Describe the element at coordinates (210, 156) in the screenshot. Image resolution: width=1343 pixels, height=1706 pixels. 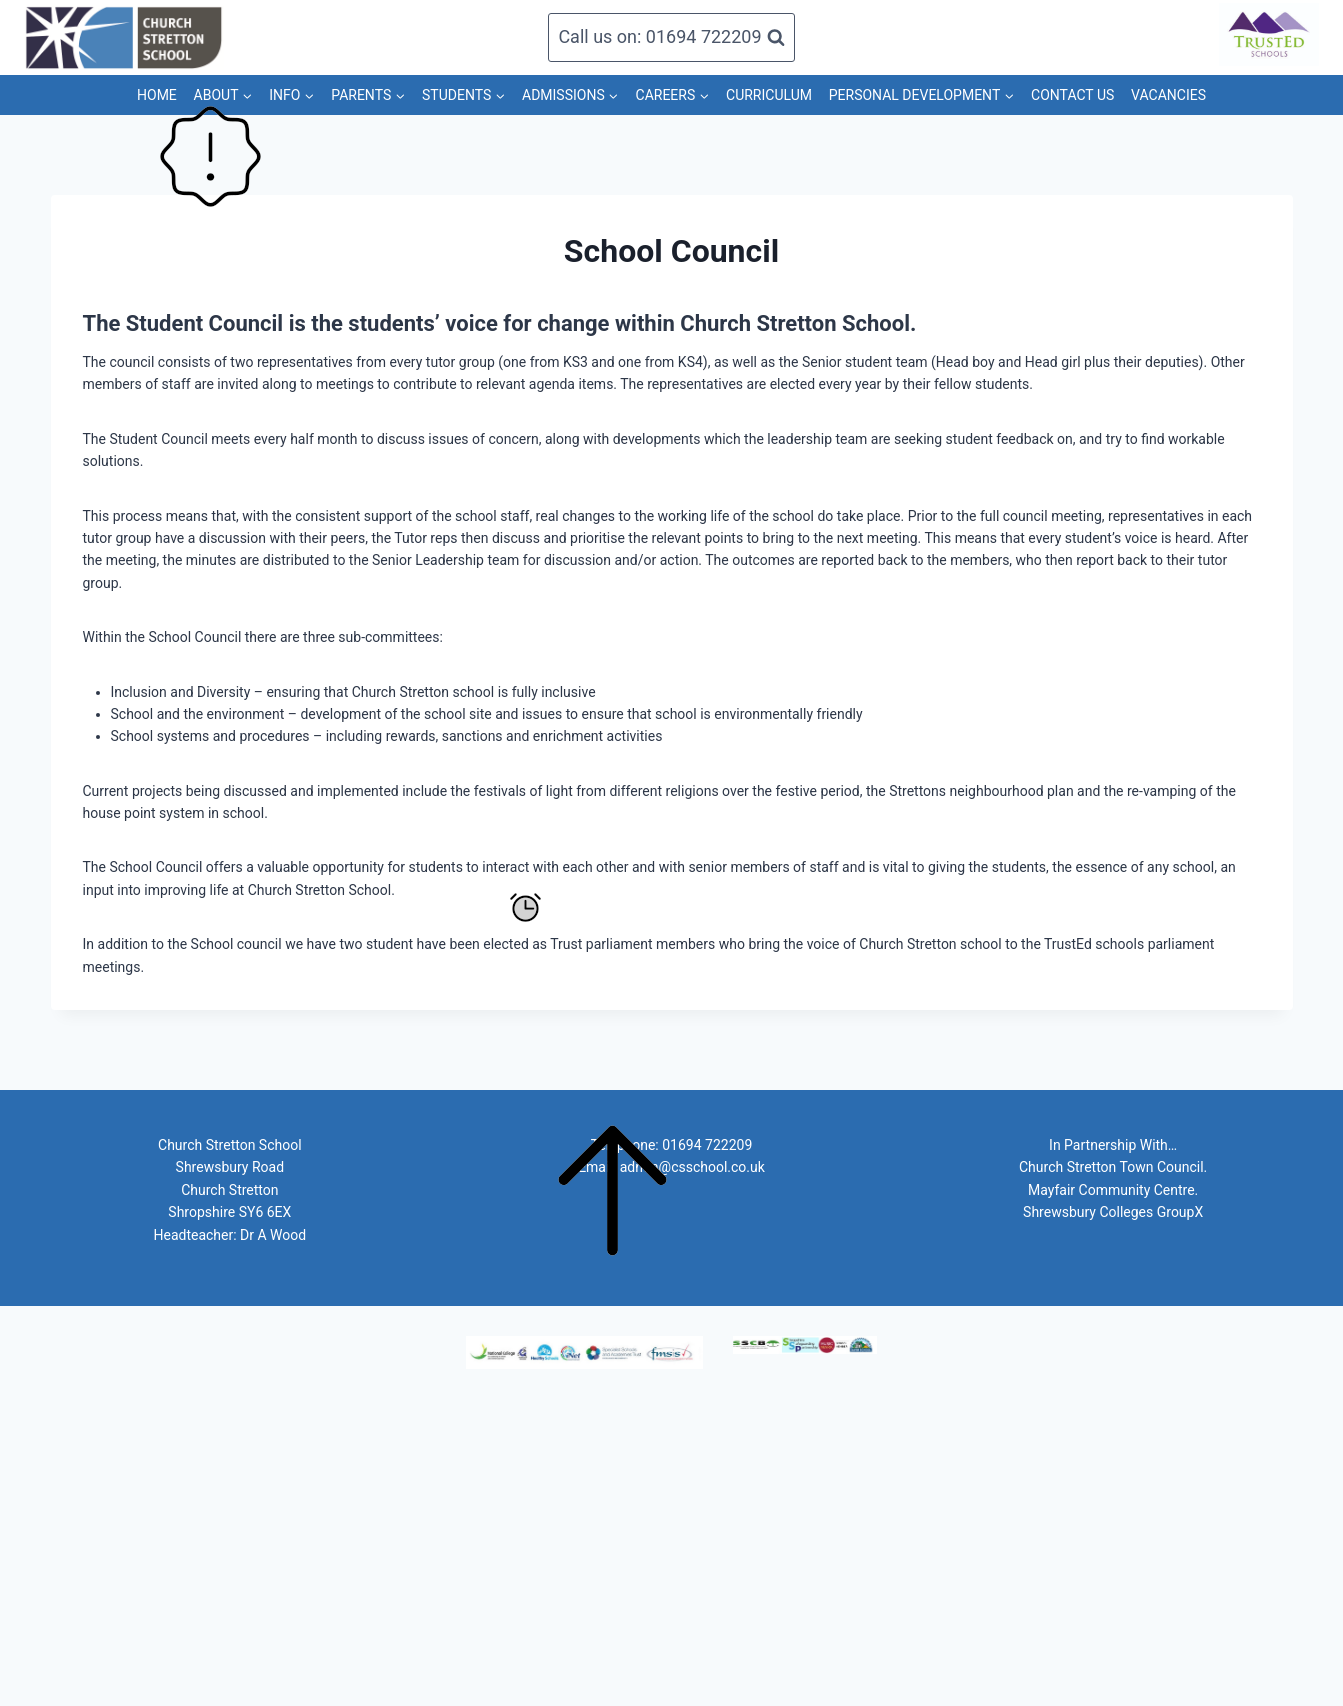
I see `indicates a warning or important notice` at that location.